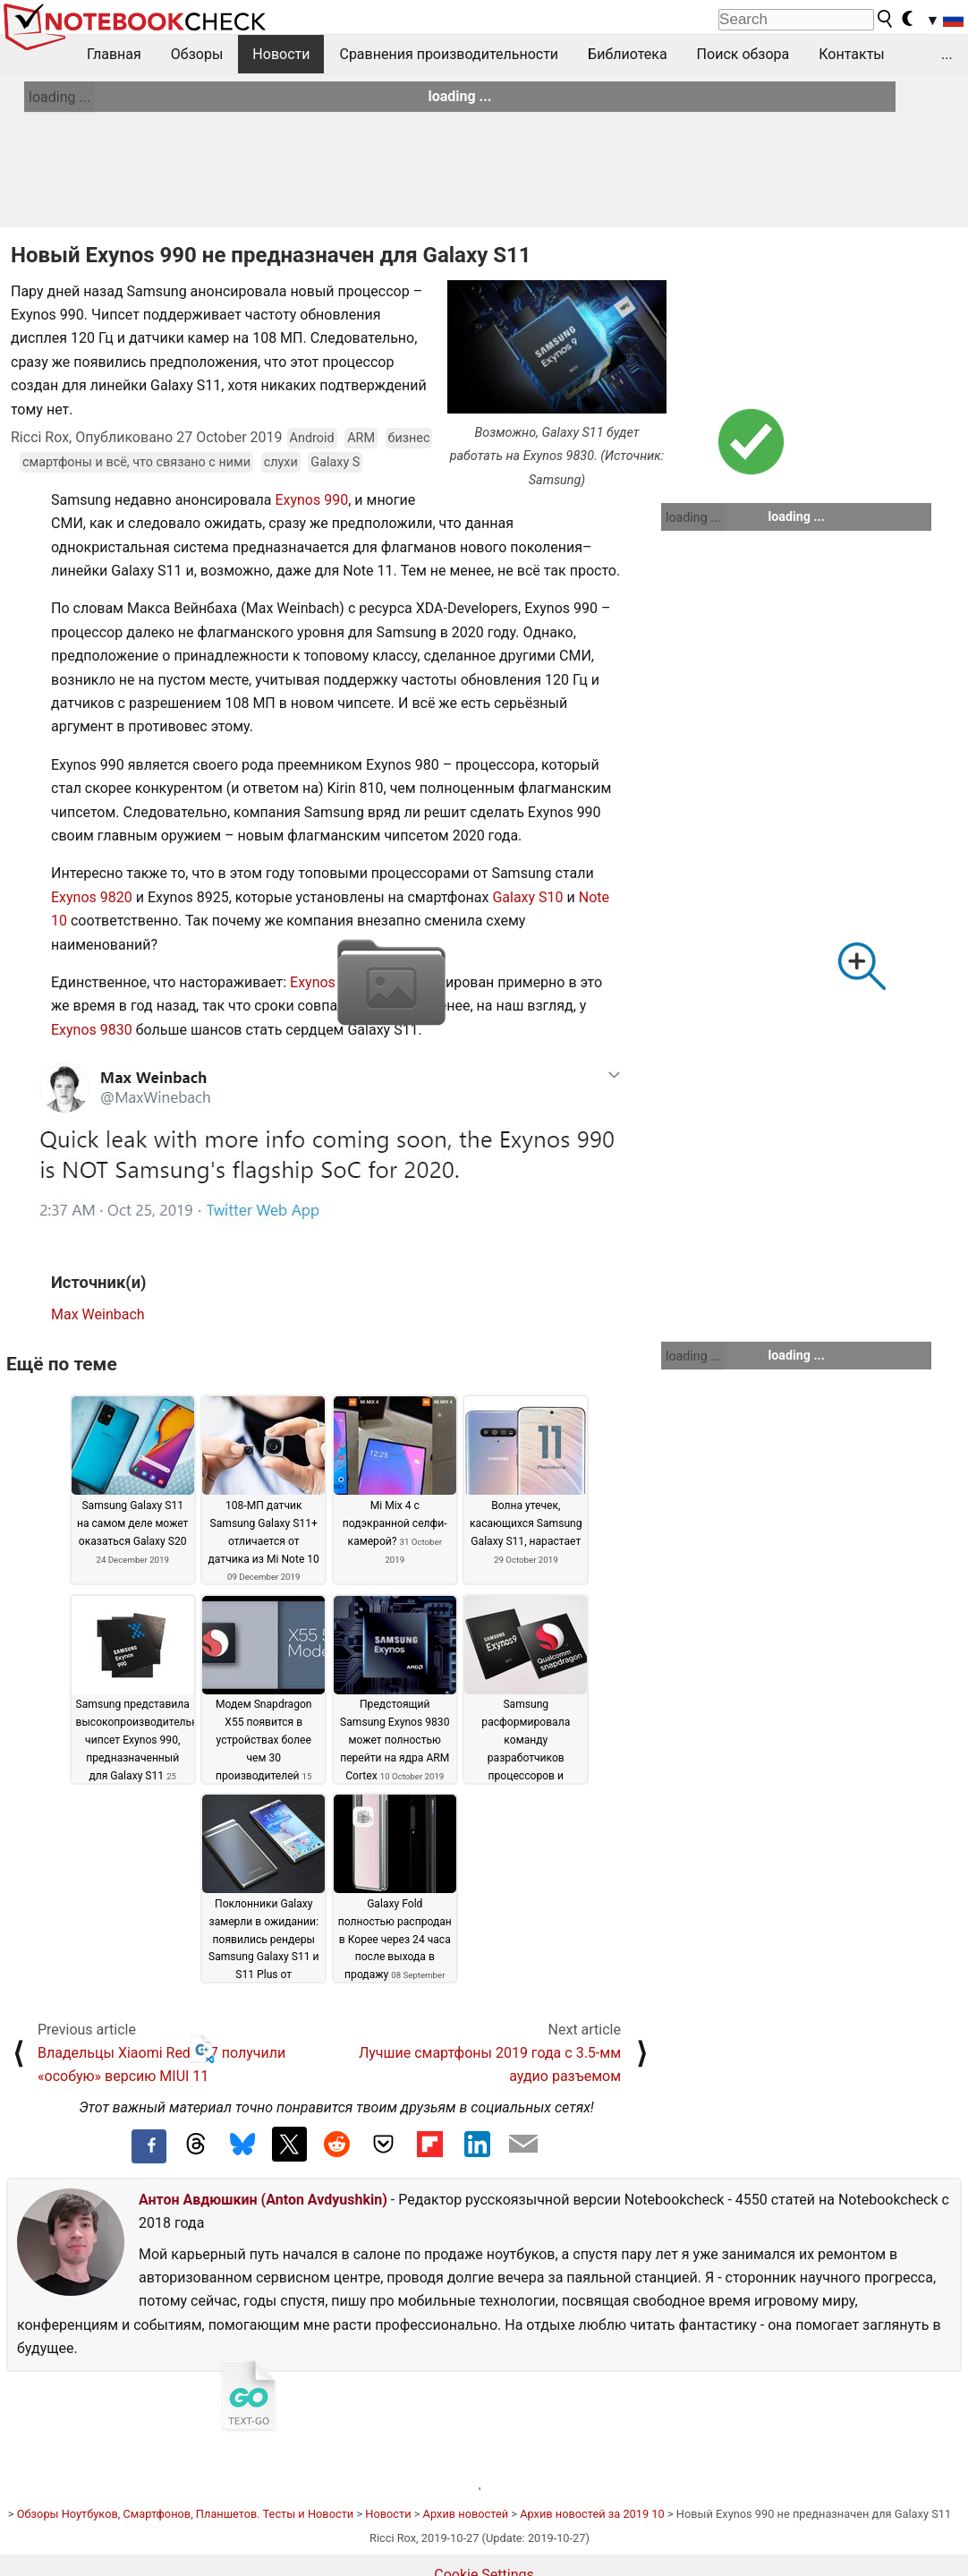 This screenshot has height=2576, width=968. I want to click on open a C++ source file in Visual Studio Code, so click(201, 2049).